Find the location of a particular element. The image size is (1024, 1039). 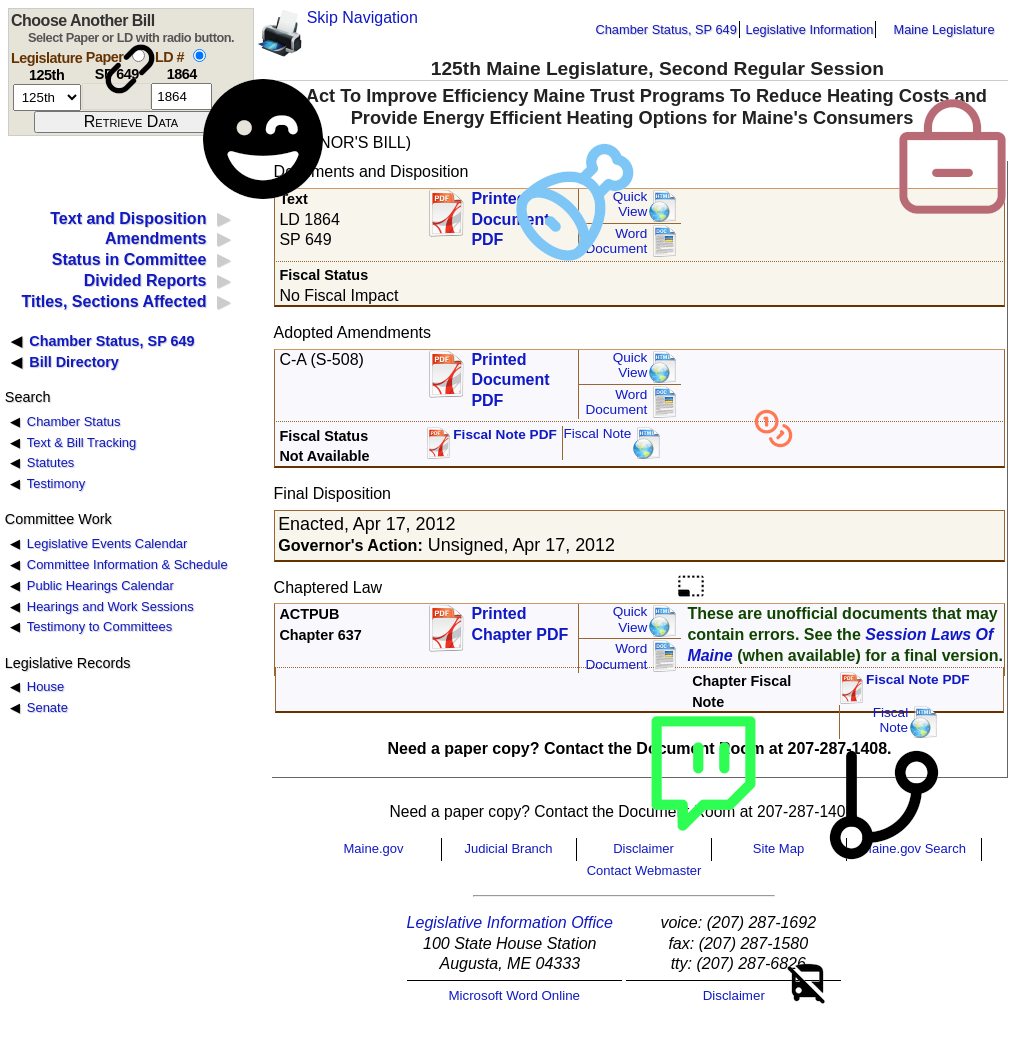

add a playful or winking emoji reaction is located at coordinates (263, 139).